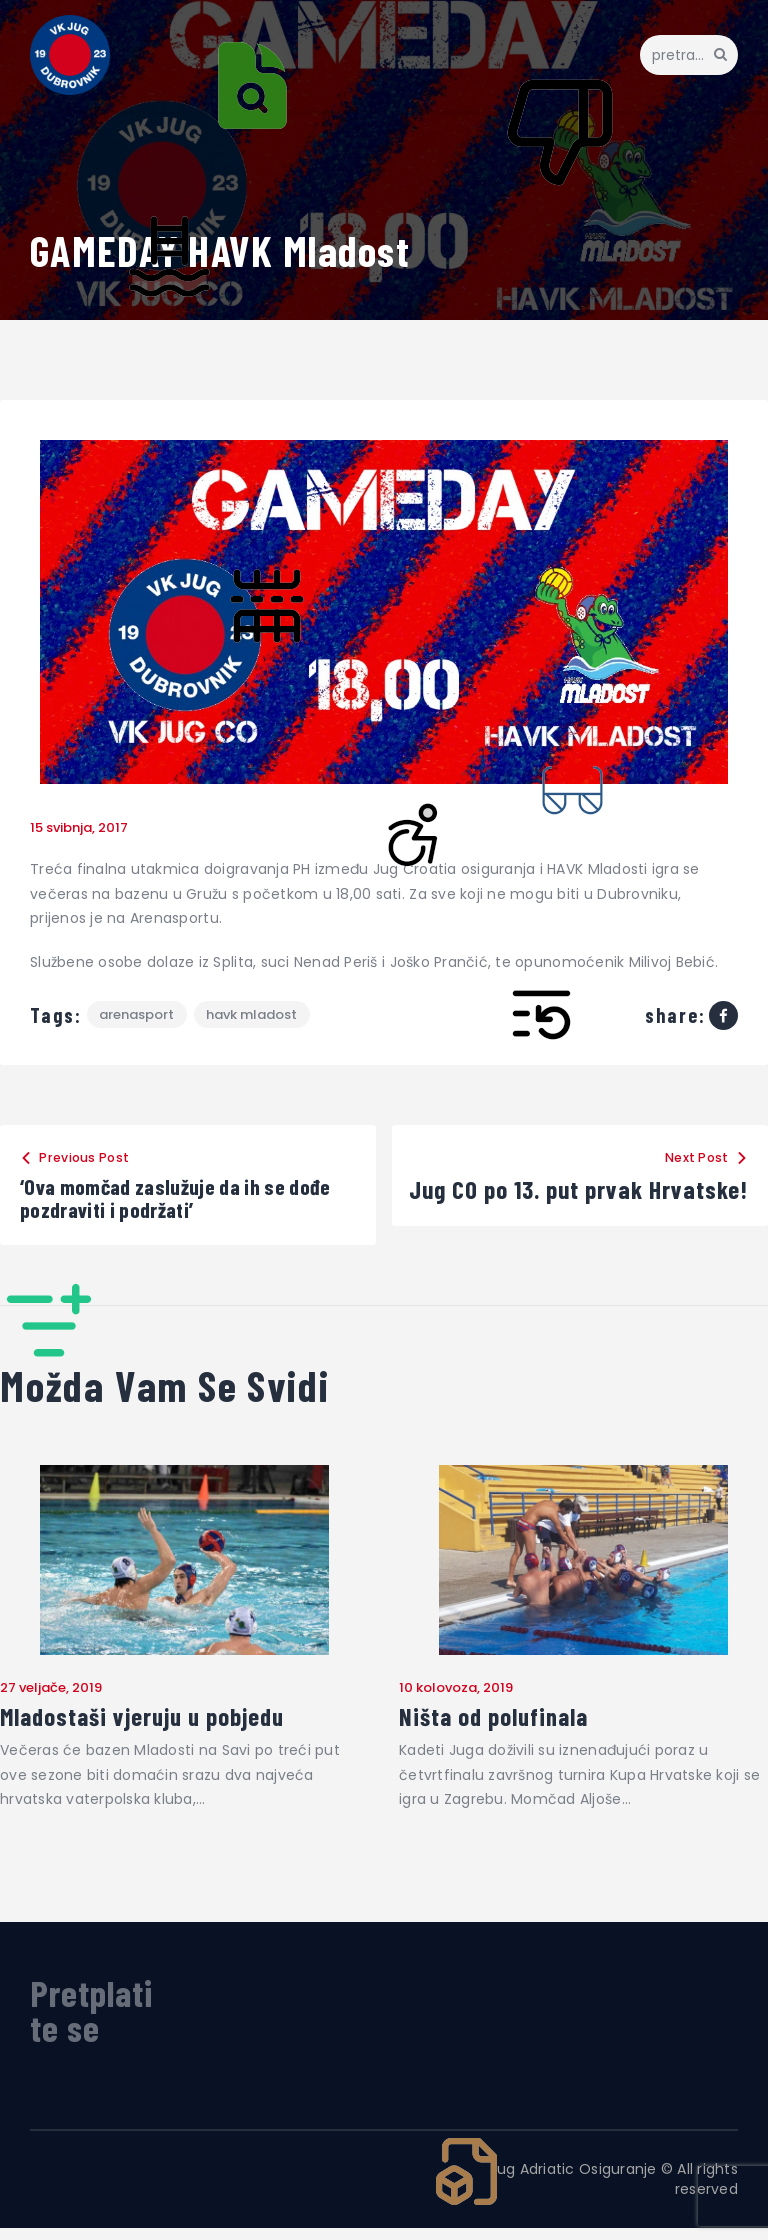  I want to click on dislike or downvote content, so click(559, 132).